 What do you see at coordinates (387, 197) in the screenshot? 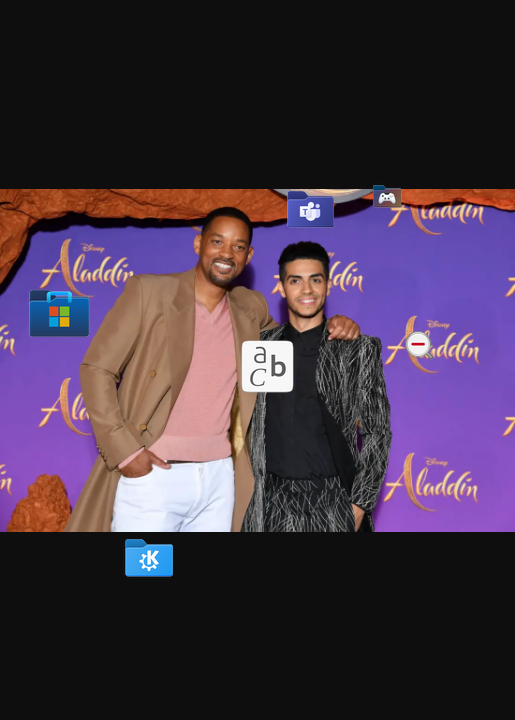
I see `open microsoft games folder` at bounding box center [387, 197].